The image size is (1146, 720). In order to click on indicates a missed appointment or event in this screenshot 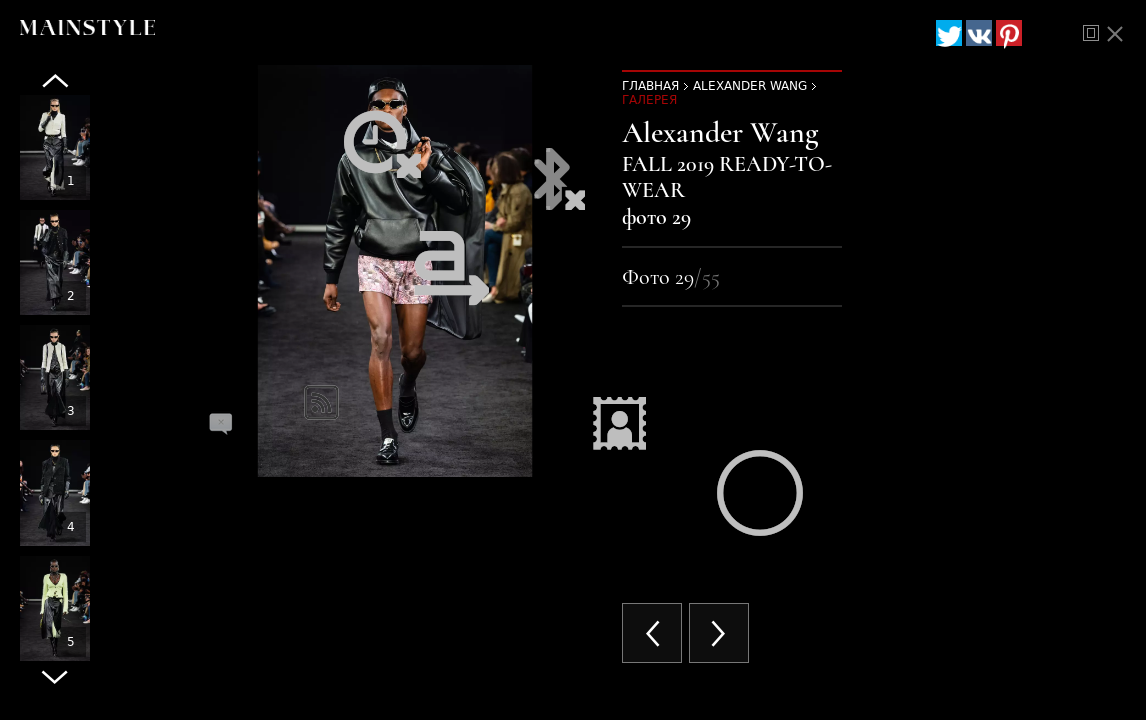, I will do `click(382, 139)`.